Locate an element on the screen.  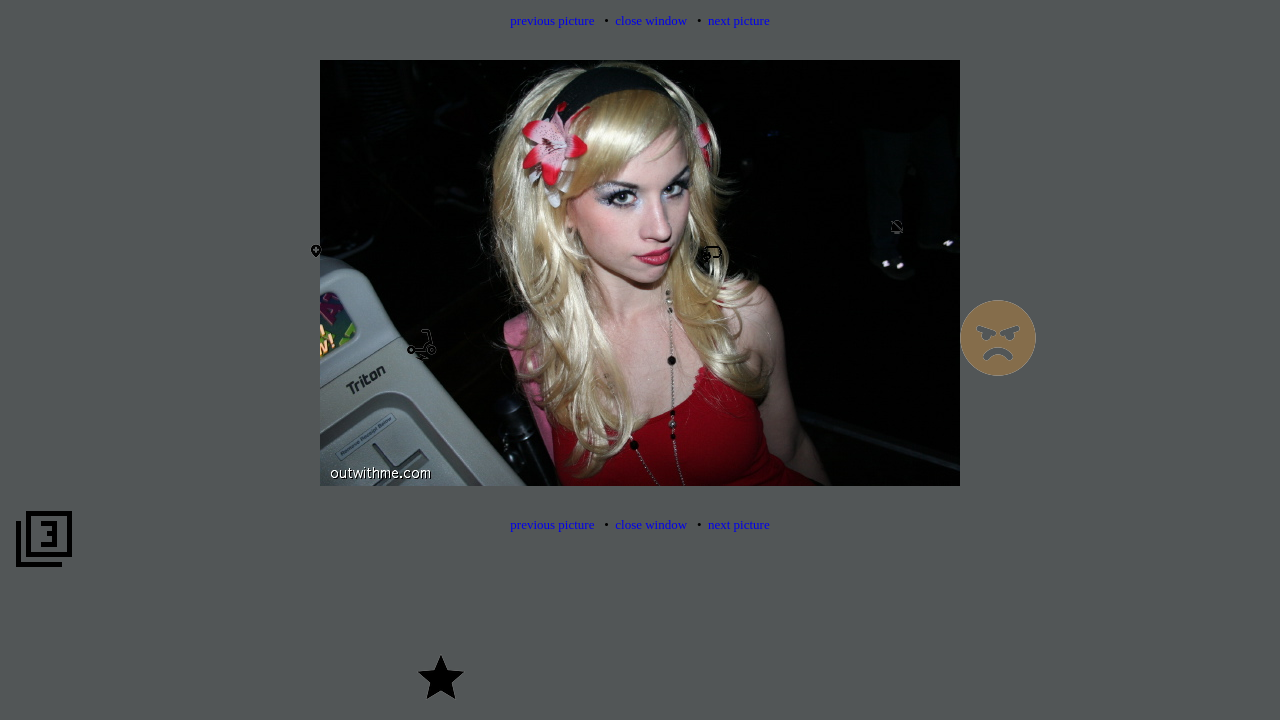
apply filter preset 3 is located at coordinates (44, 539).